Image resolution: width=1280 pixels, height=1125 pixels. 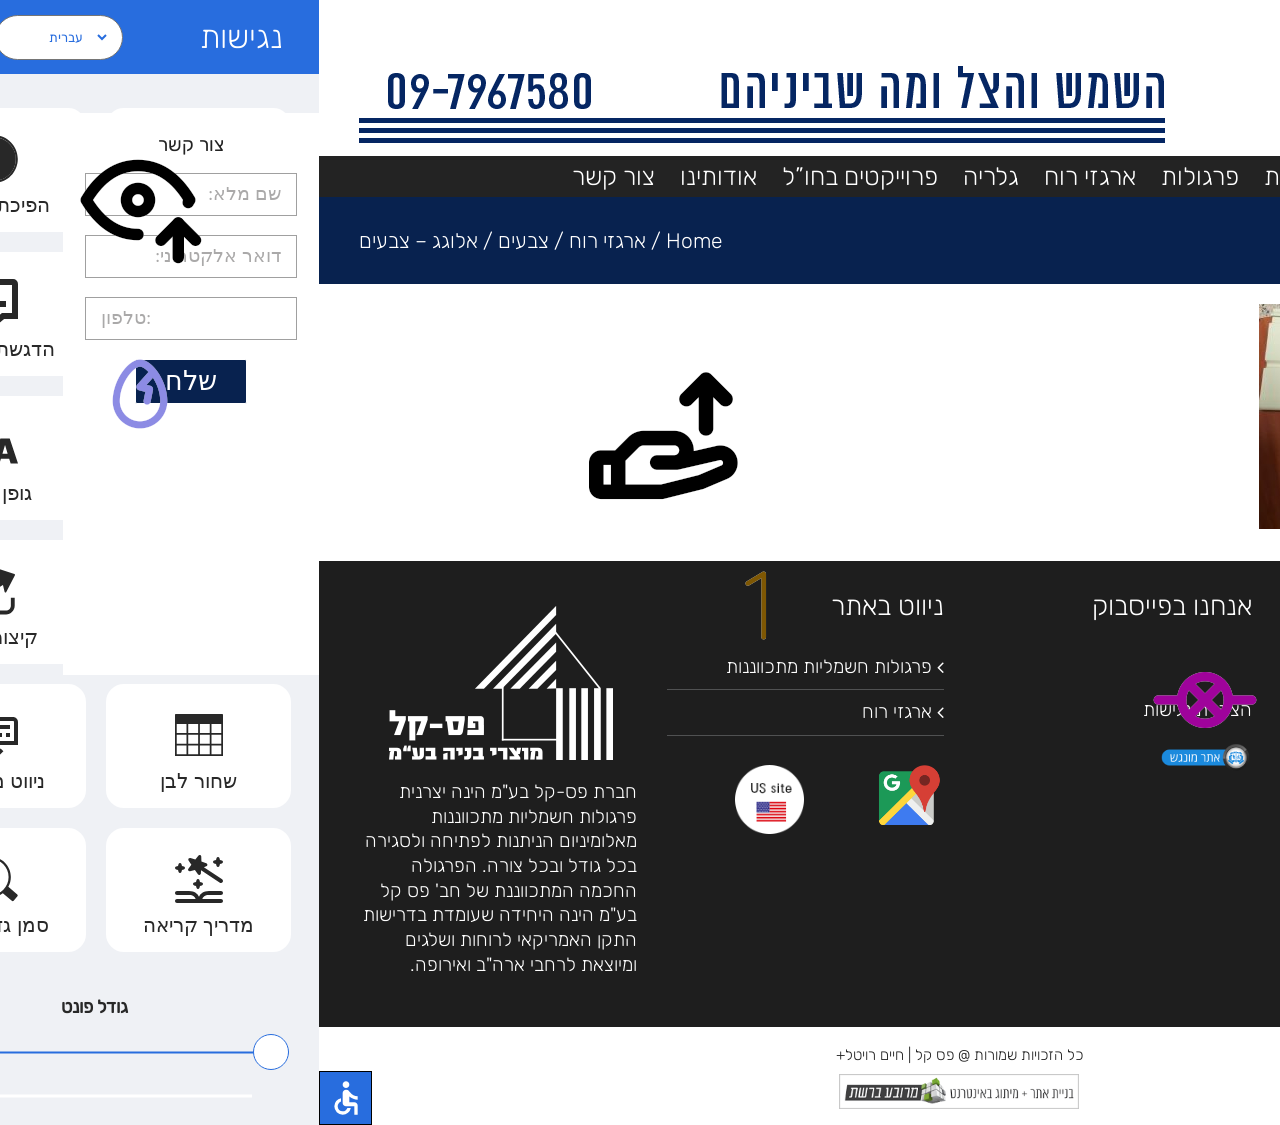 What do you see at coordinates (140, 394) in the screenshot?
I see `indicates a cracked or broken item` at bounding box center [140, 394].